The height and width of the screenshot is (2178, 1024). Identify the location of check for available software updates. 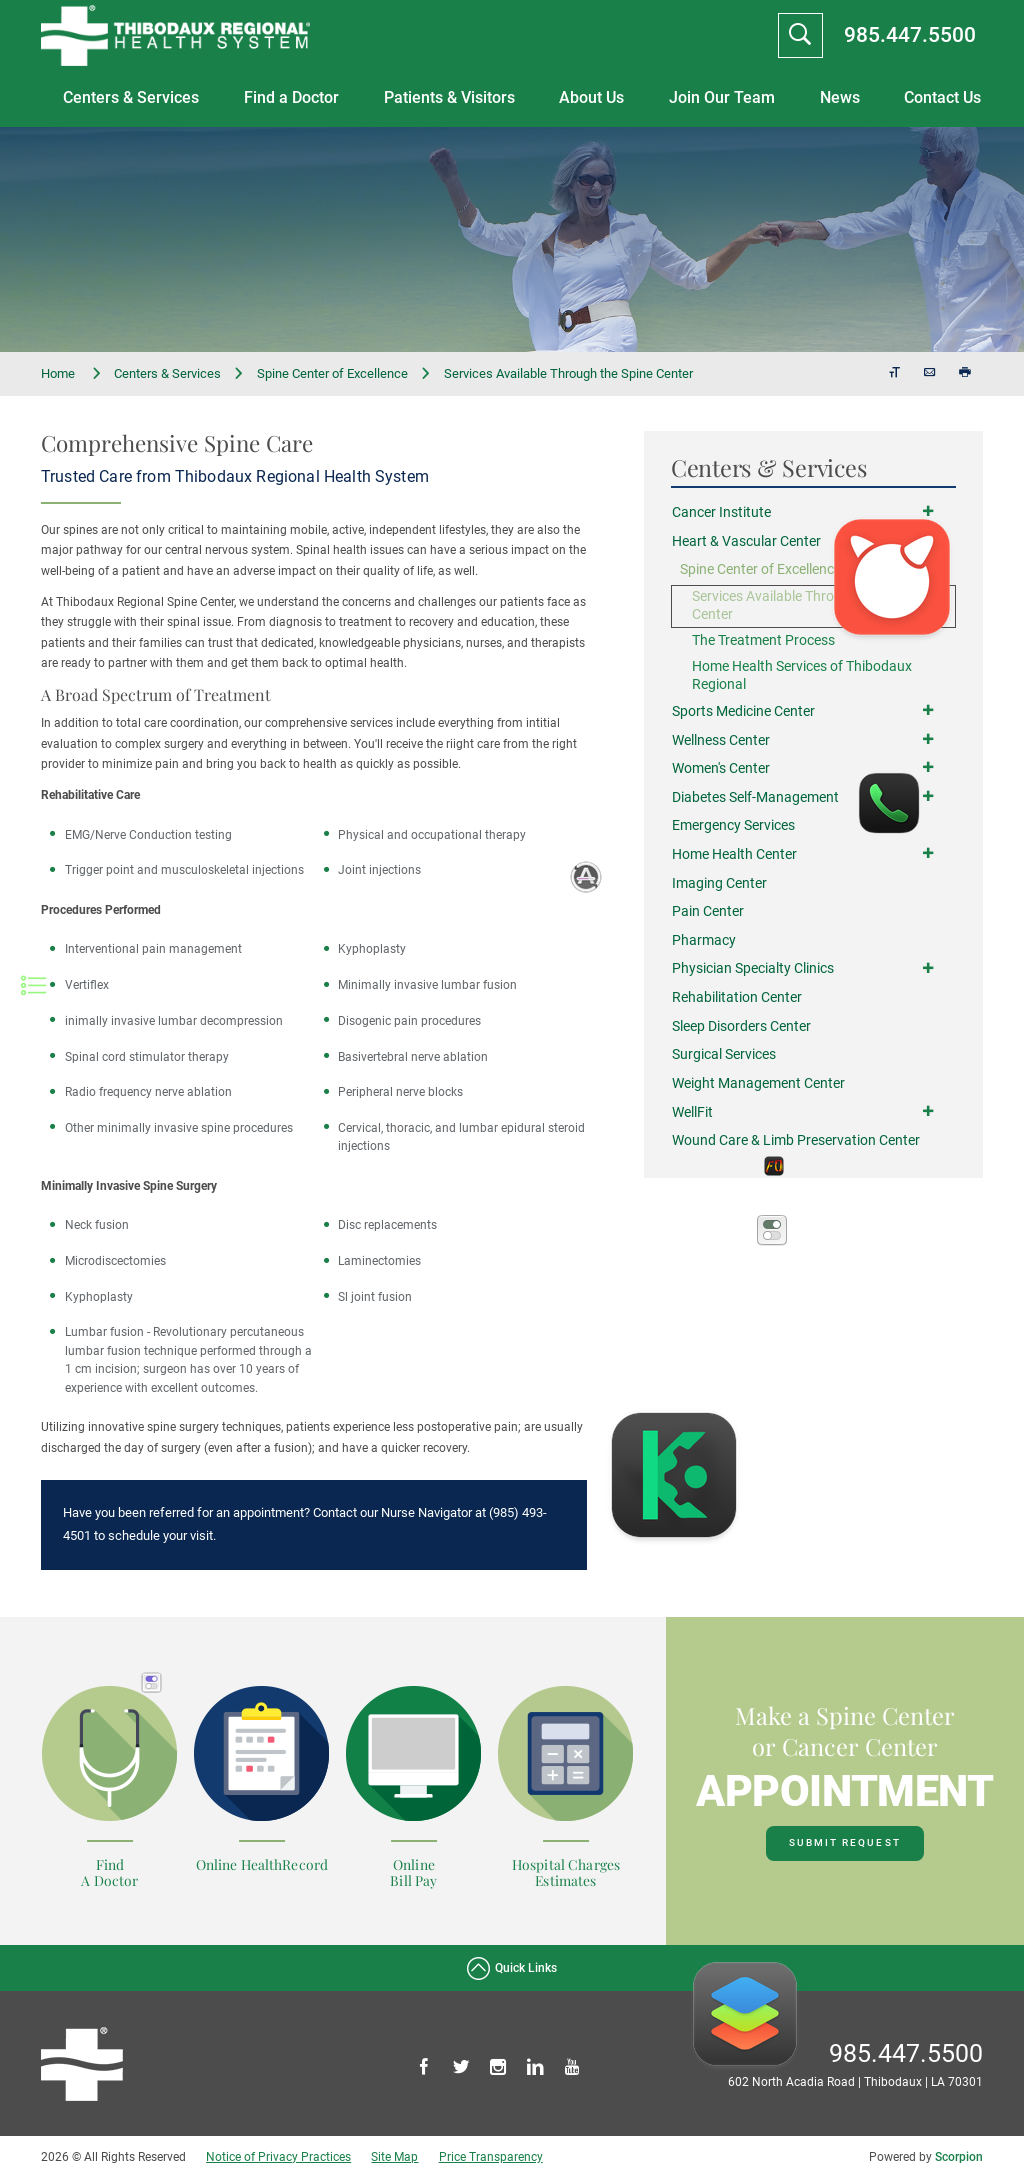
(586, 877).